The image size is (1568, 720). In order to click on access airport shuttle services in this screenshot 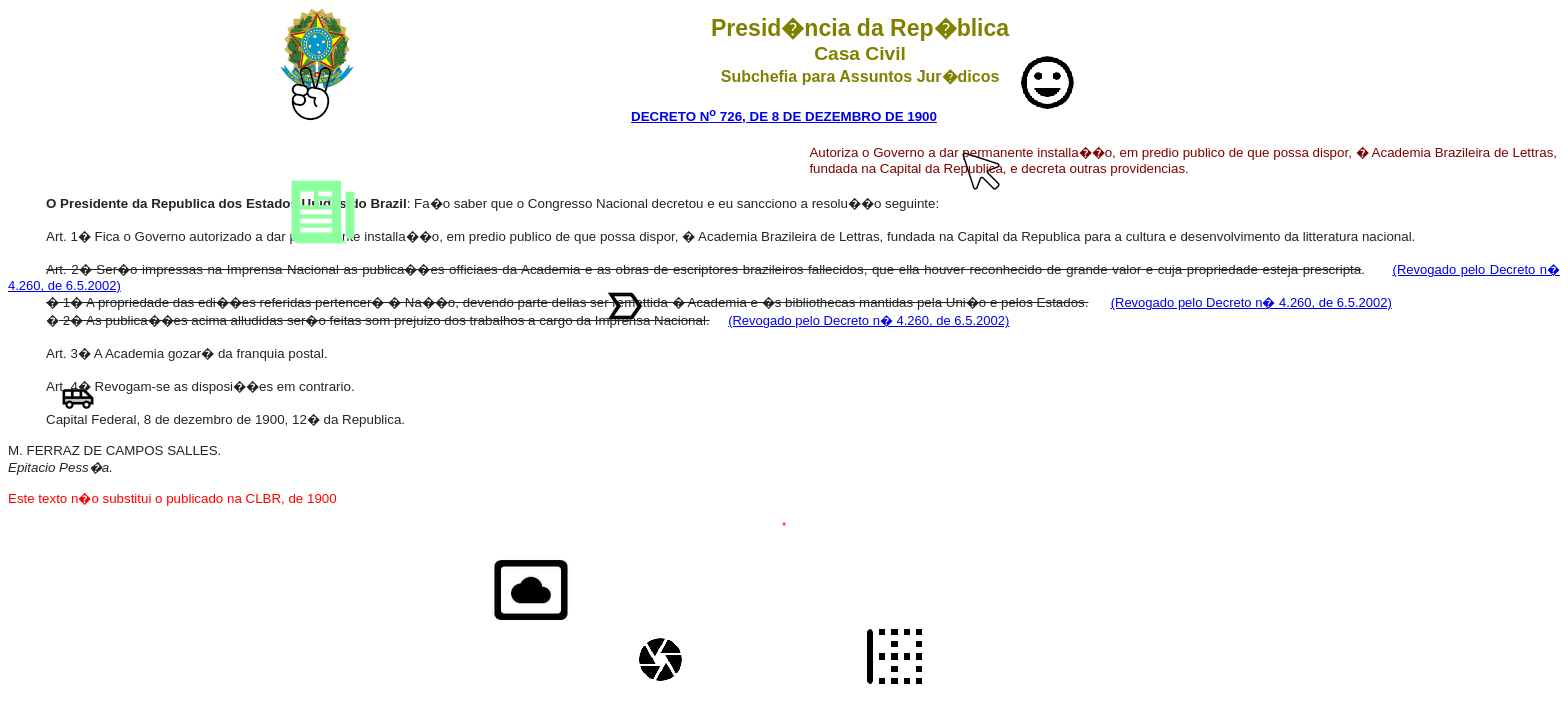, I will do `click(78, 399)`.